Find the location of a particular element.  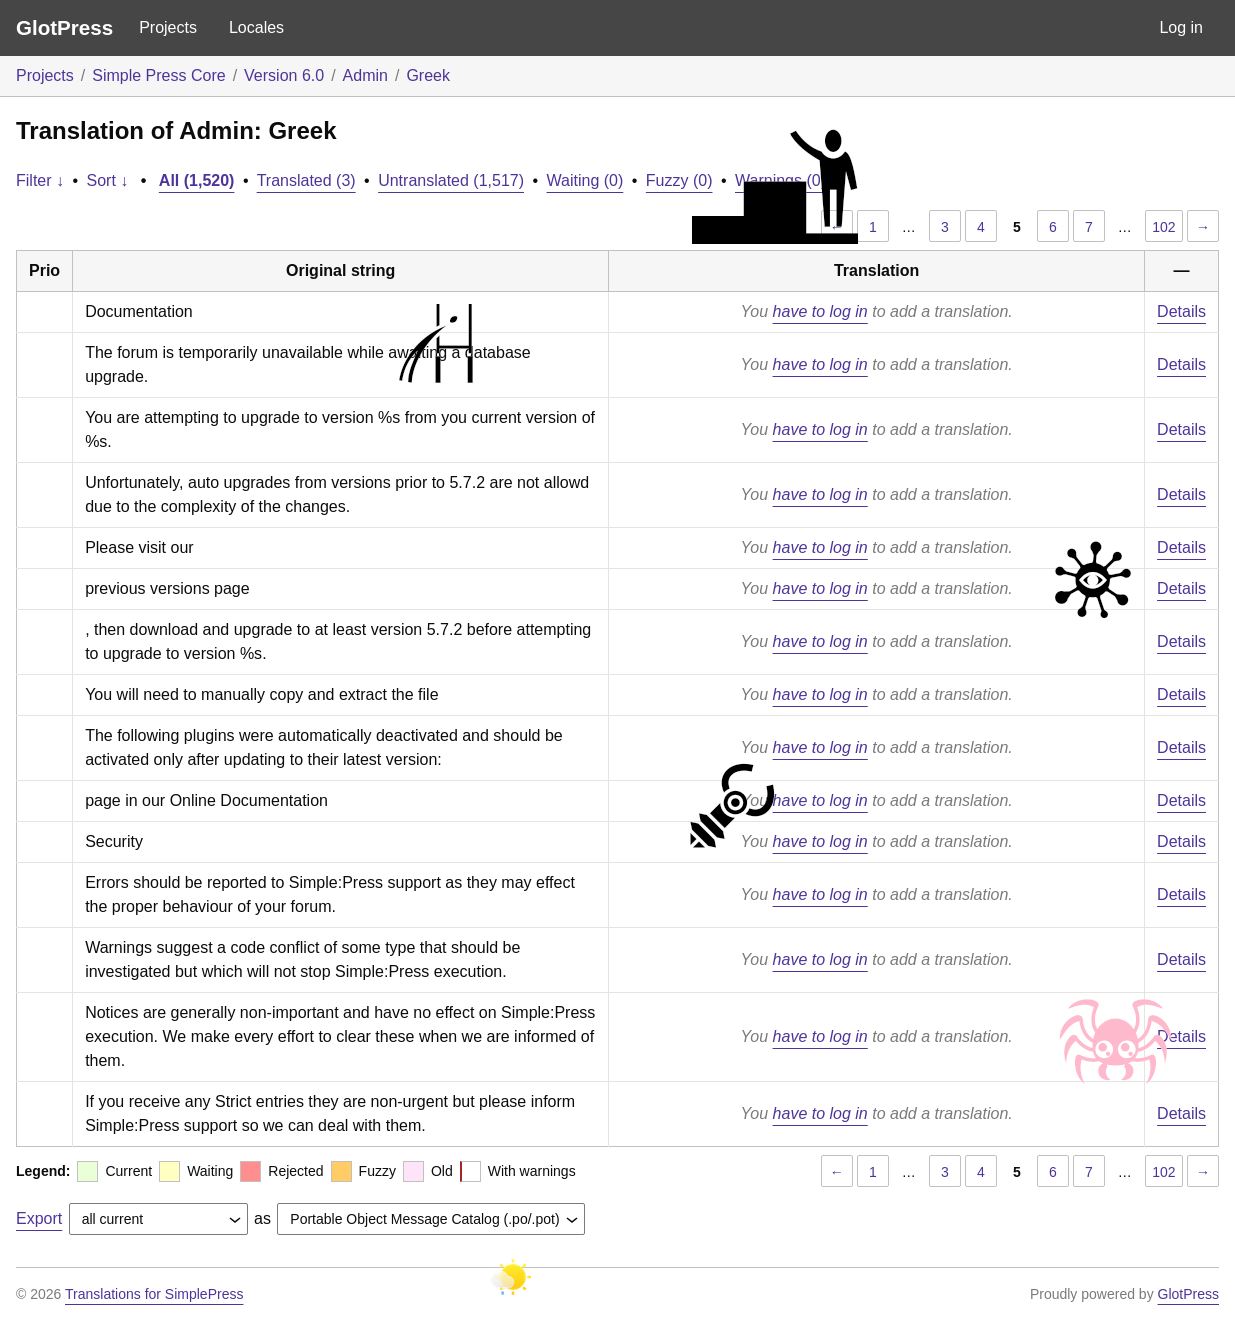

a quirky or playful weather indicator for sunny conditions is located at coordinates (1093, 579).